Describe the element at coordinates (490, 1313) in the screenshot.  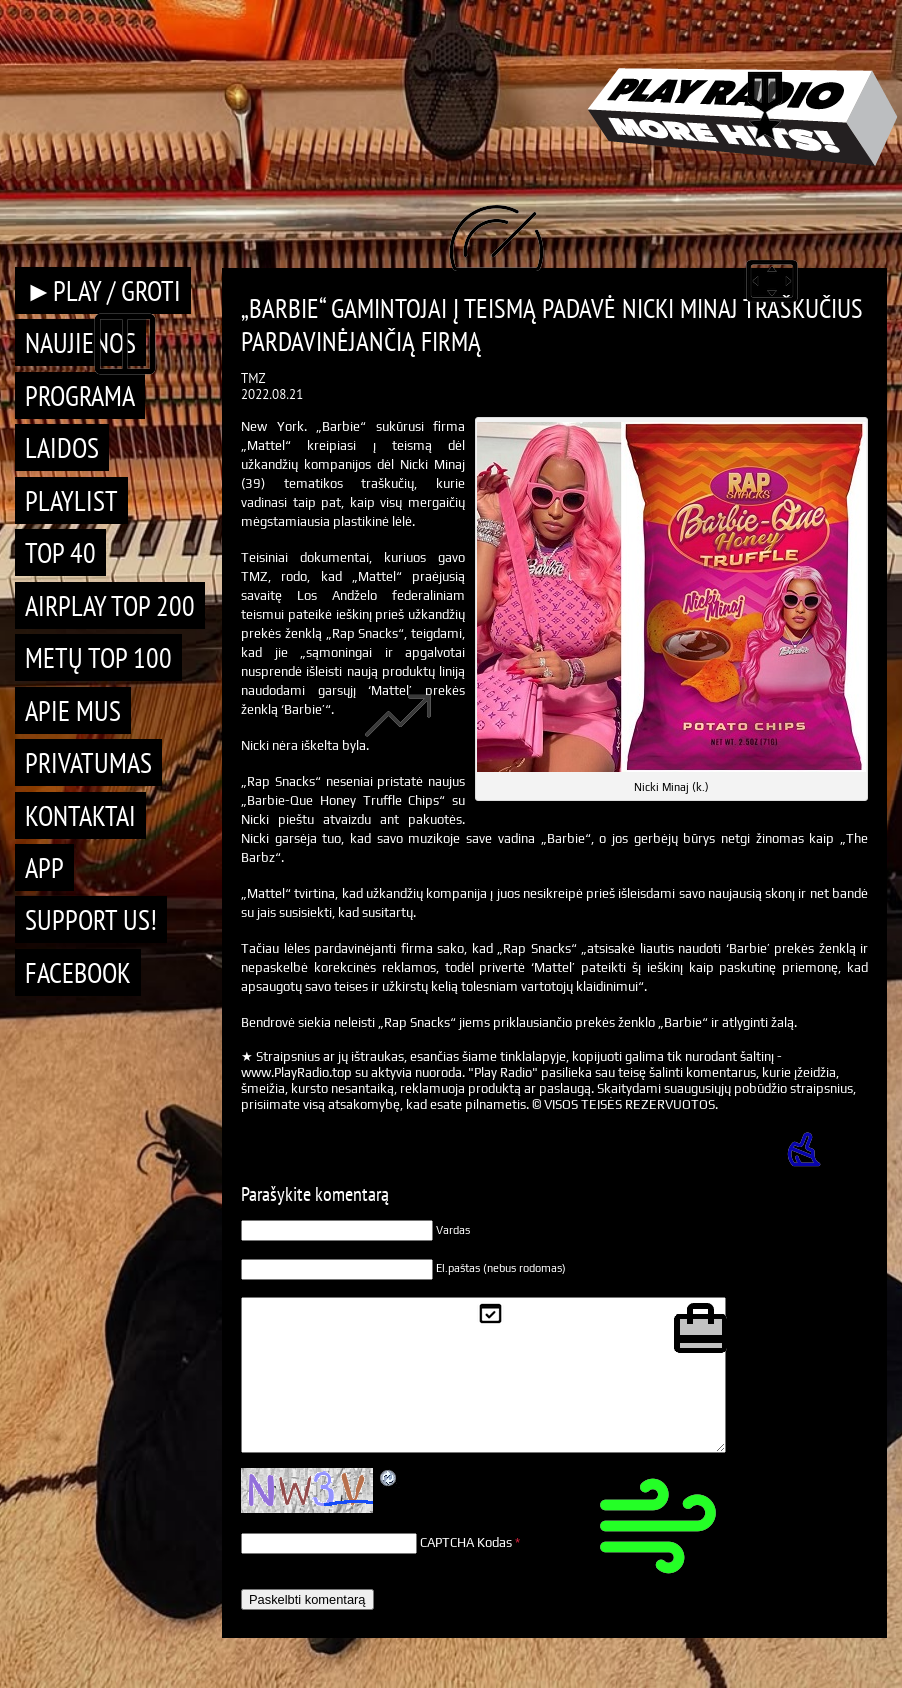
I see `domain verification complete` at that location.